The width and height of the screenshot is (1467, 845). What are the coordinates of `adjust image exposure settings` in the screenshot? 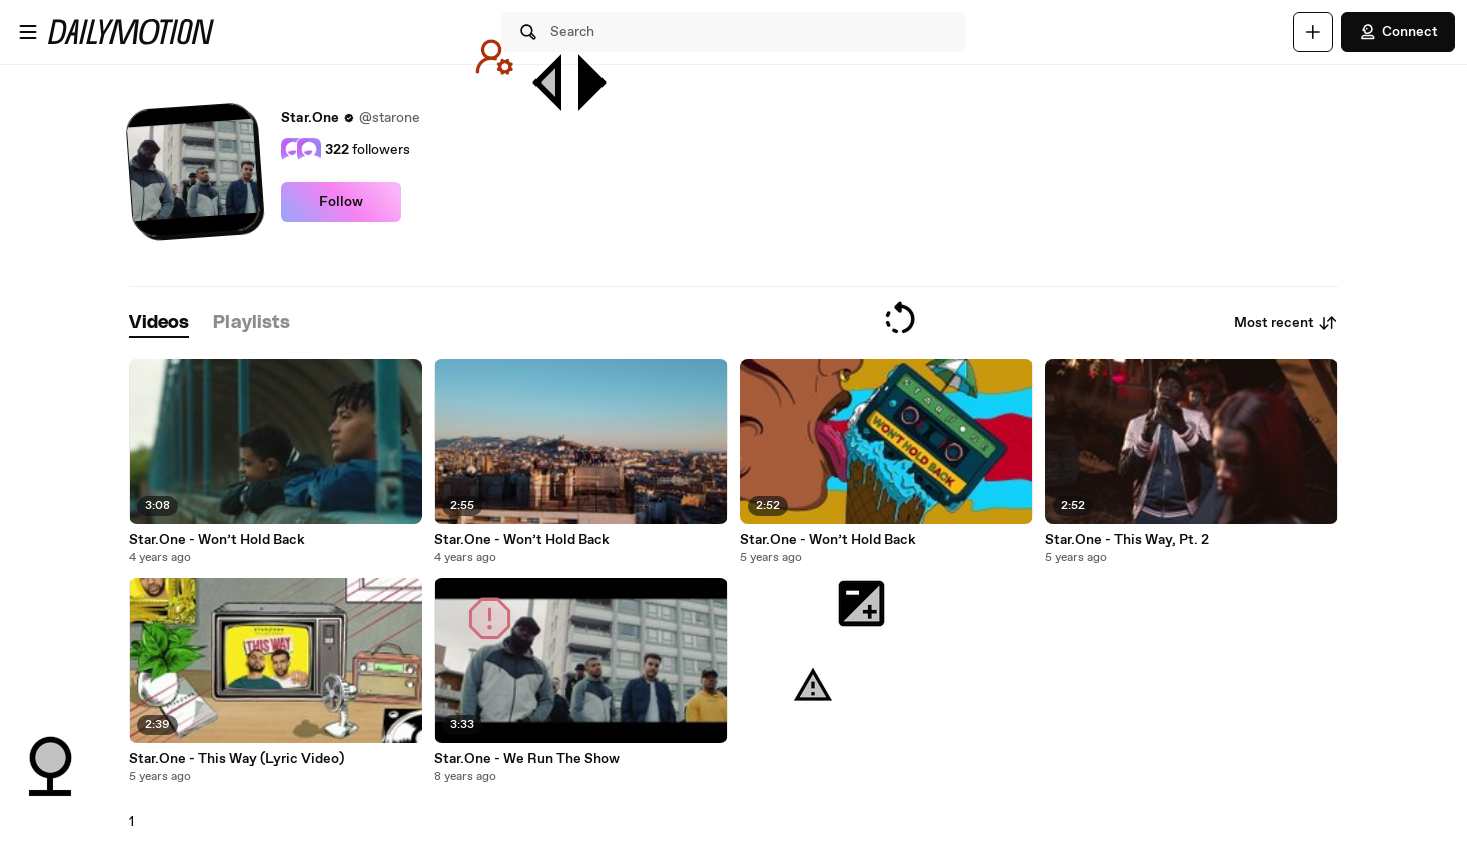 It's located at (861, 603).